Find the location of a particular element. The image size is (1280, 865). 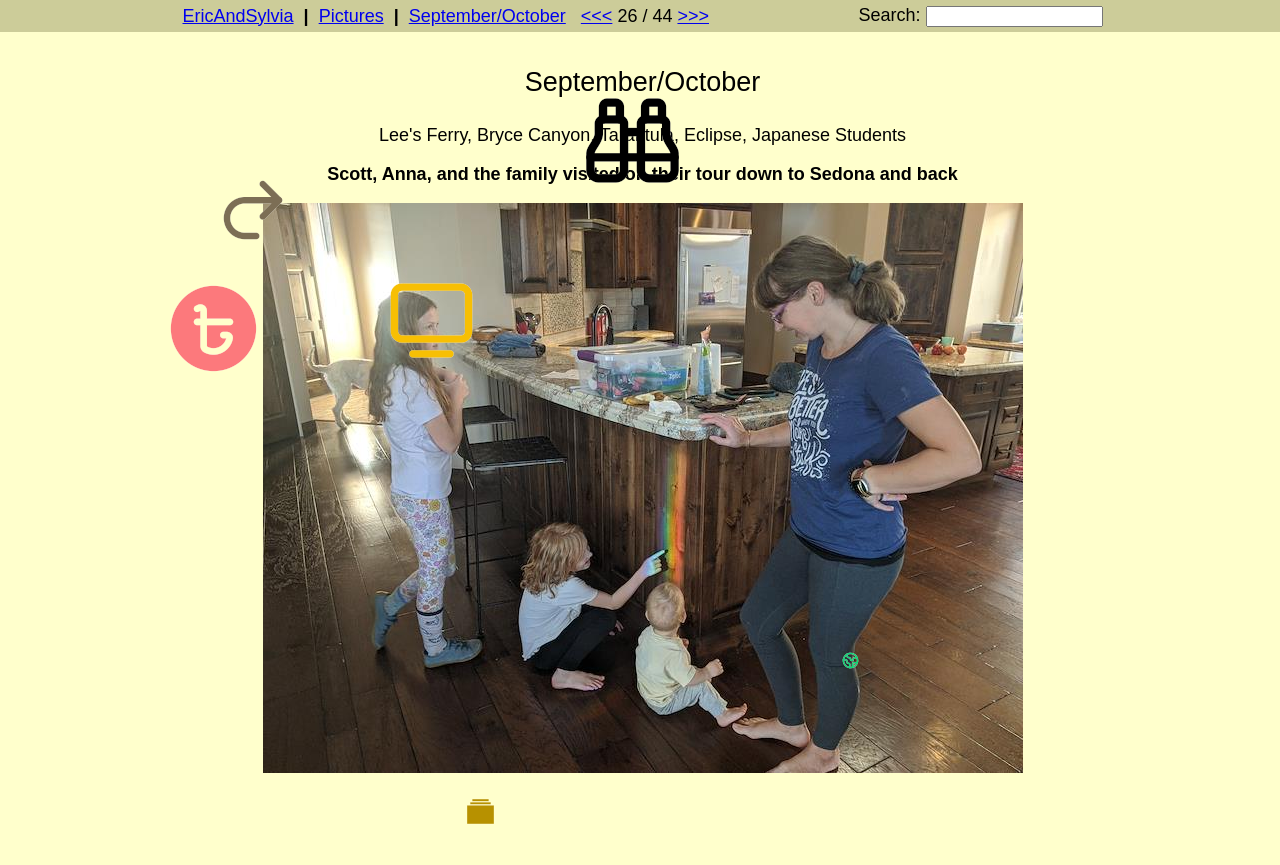

search or explore content is located at coordinates (632, 140).